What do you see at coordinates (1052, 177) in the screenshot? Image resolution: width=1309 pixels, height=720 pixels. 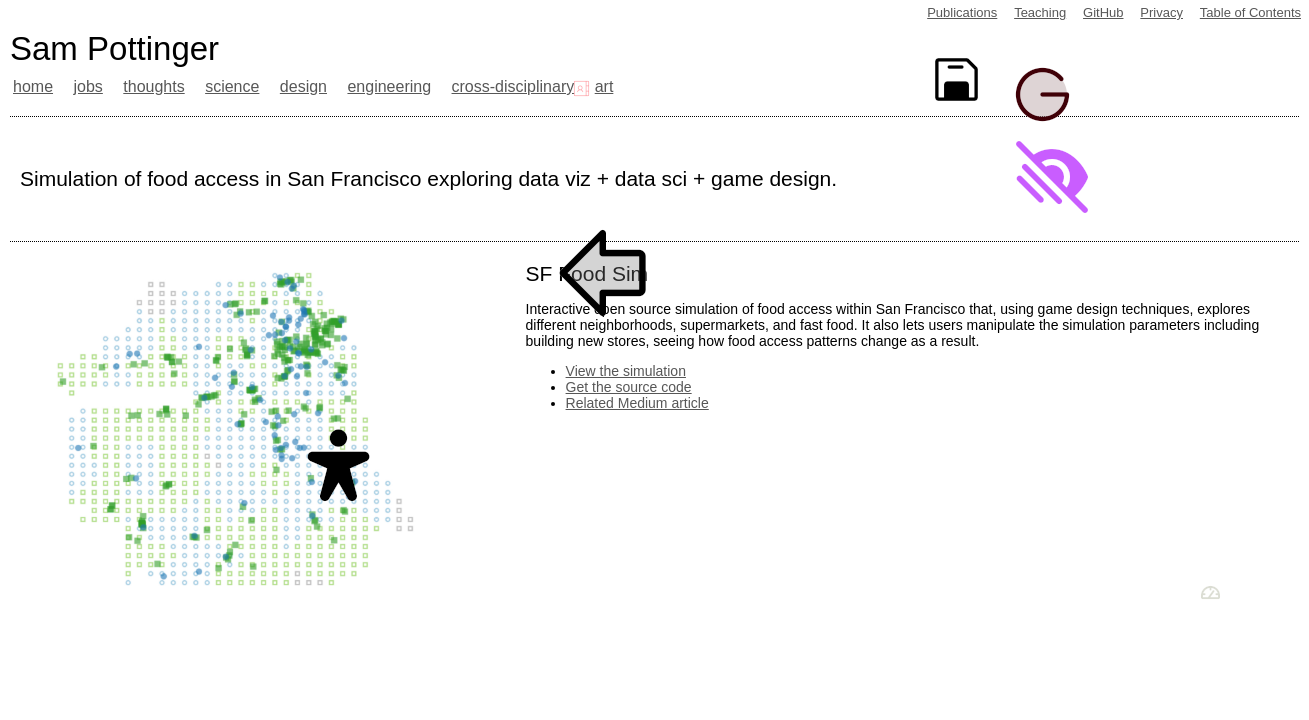 I see `indicates low vision or visual impairment accessibility mode` at bounding box center [1052, 177].